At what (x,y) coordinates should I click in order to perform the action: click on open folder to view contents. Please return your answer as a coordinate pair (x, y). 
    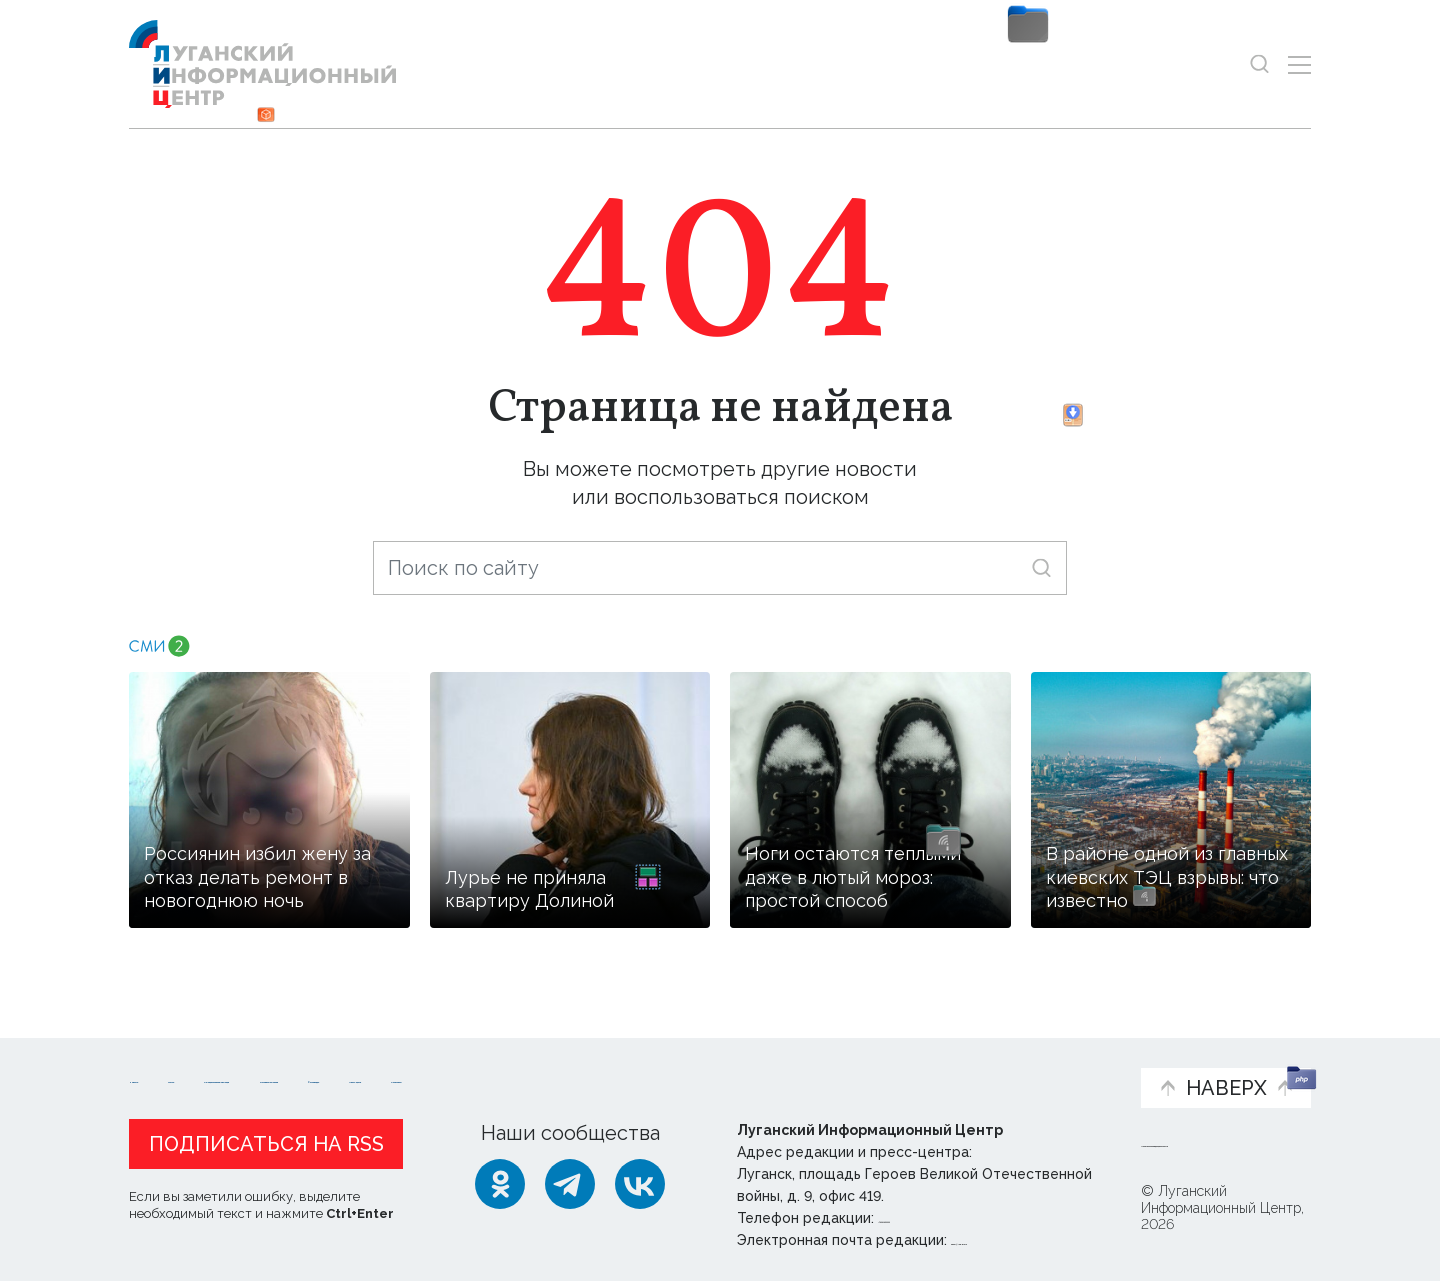
    Looking at the image, I should click on (1028, 24).